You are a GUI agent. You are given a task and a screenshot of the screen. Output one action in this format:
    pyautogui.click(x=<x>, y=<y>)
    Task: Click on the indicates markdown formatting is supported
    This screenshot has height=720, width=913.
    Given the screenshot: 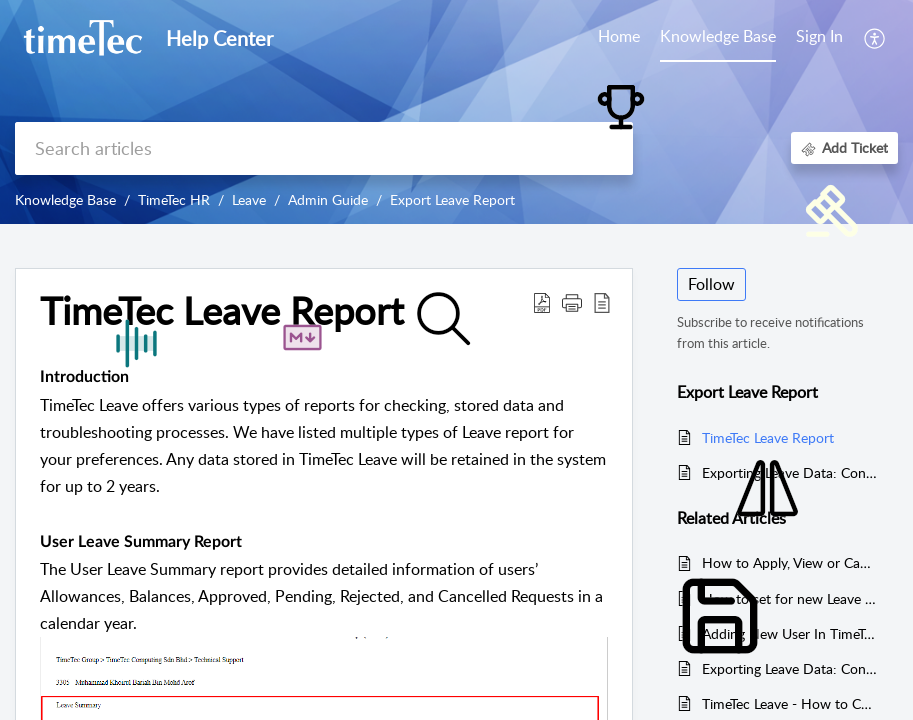 What is the action you would take?
    pyautogui.click(x=302, y=337)
    